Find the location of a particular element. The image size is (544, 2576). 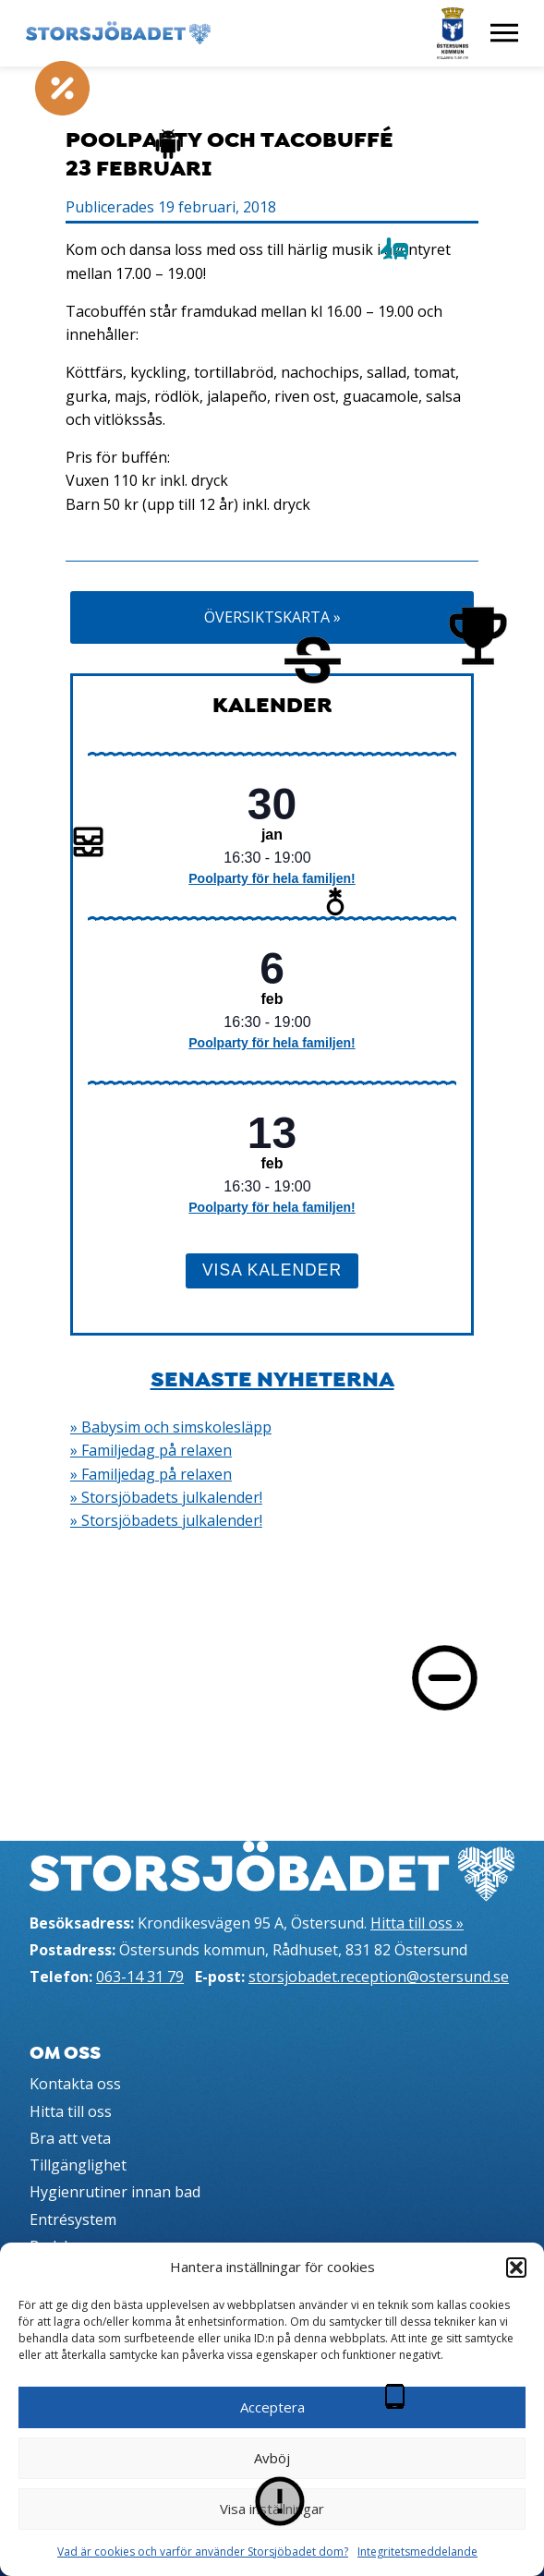

view all inboxes in one place is located at coordinates (88, 841).